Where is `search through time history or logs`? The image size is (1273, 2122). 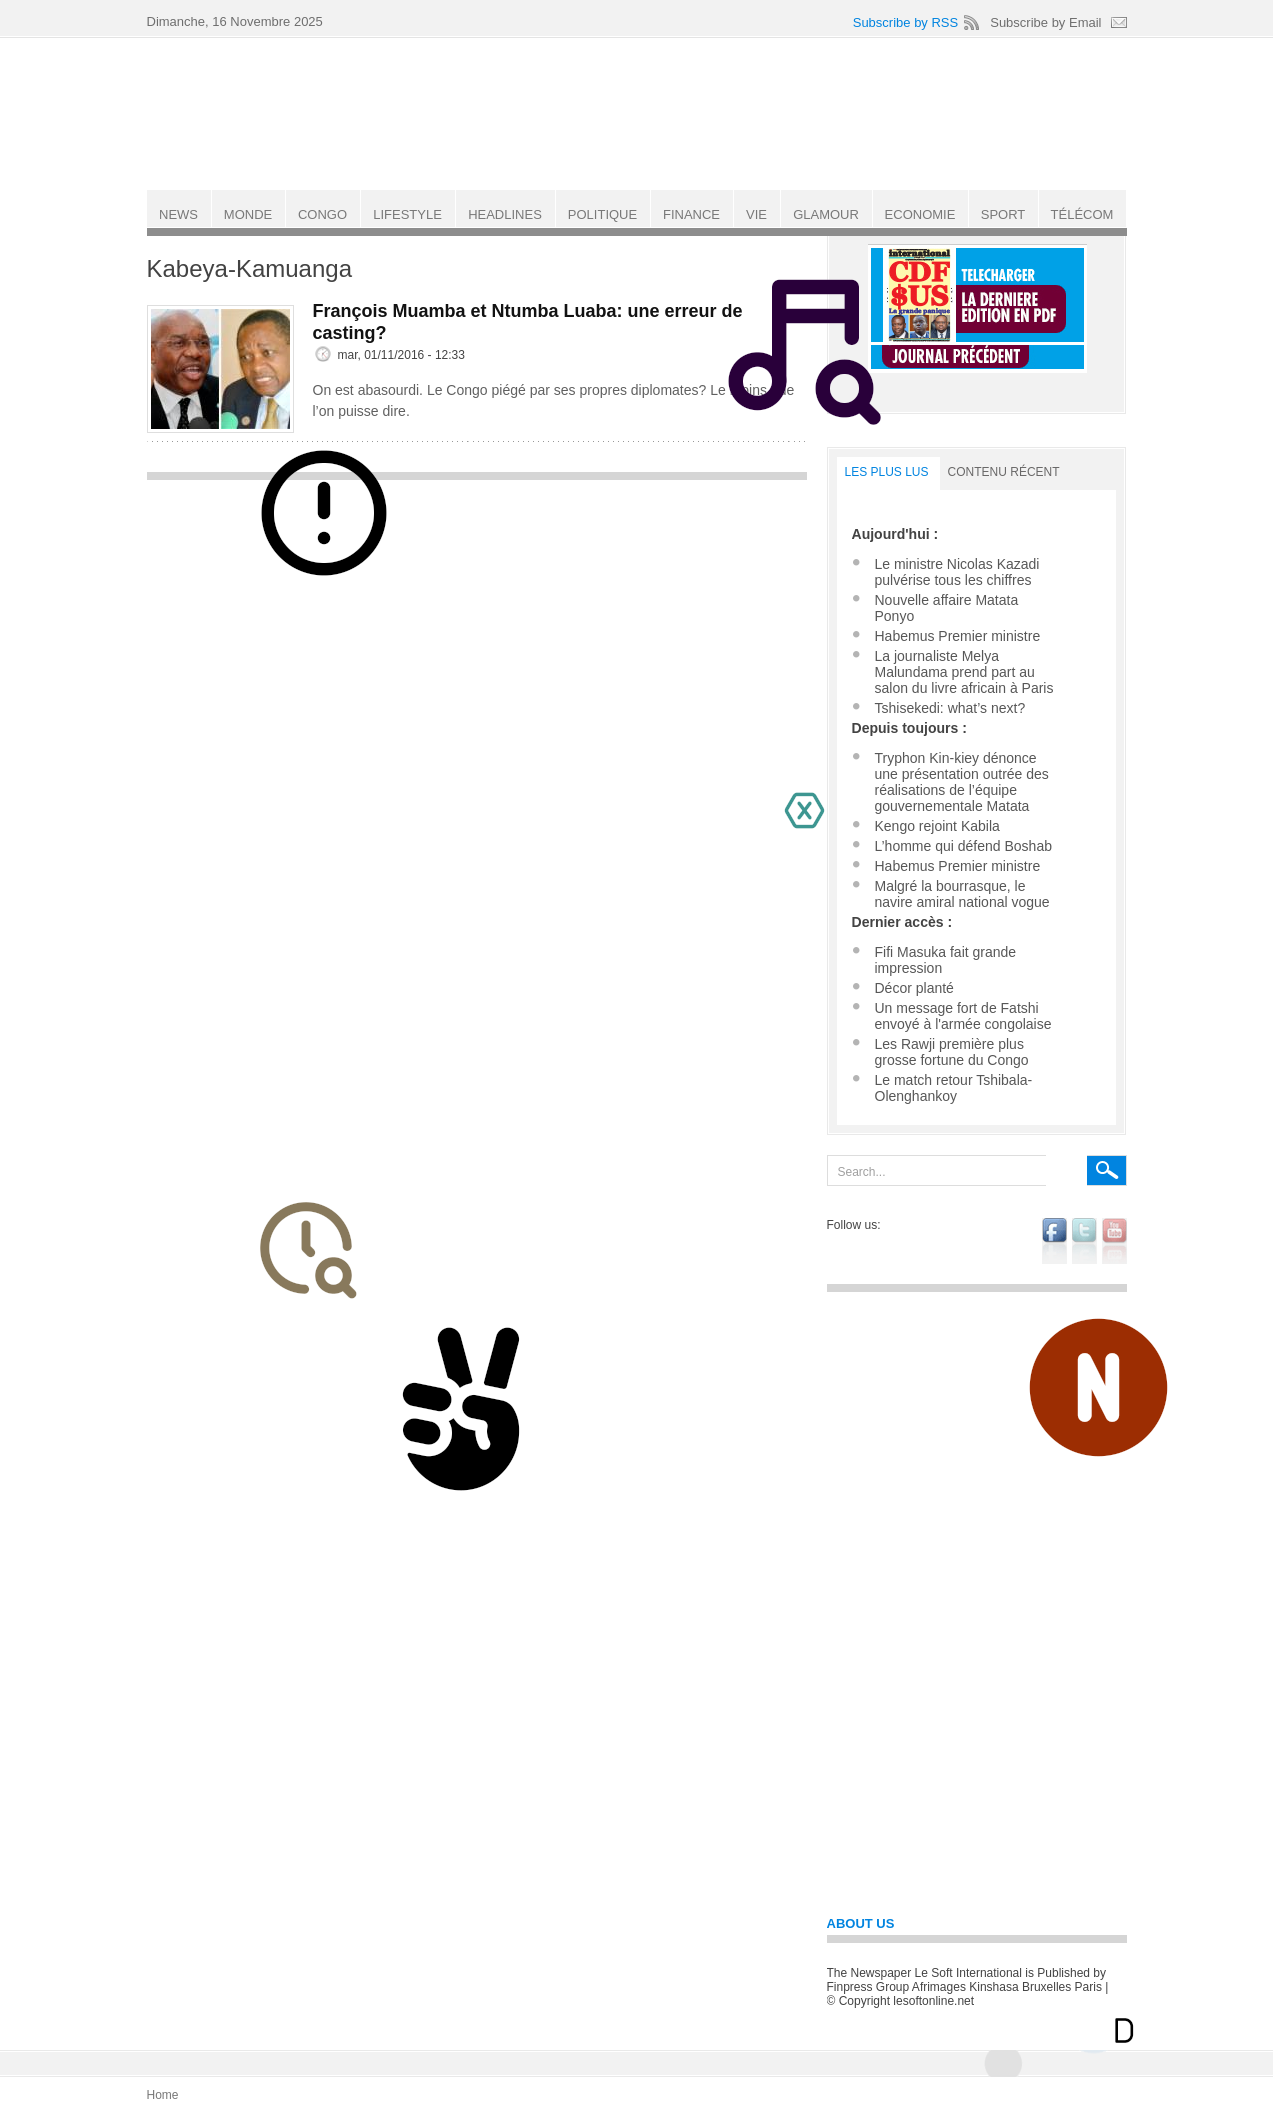
search through time history or logs is located at coordinates (306, 1248).